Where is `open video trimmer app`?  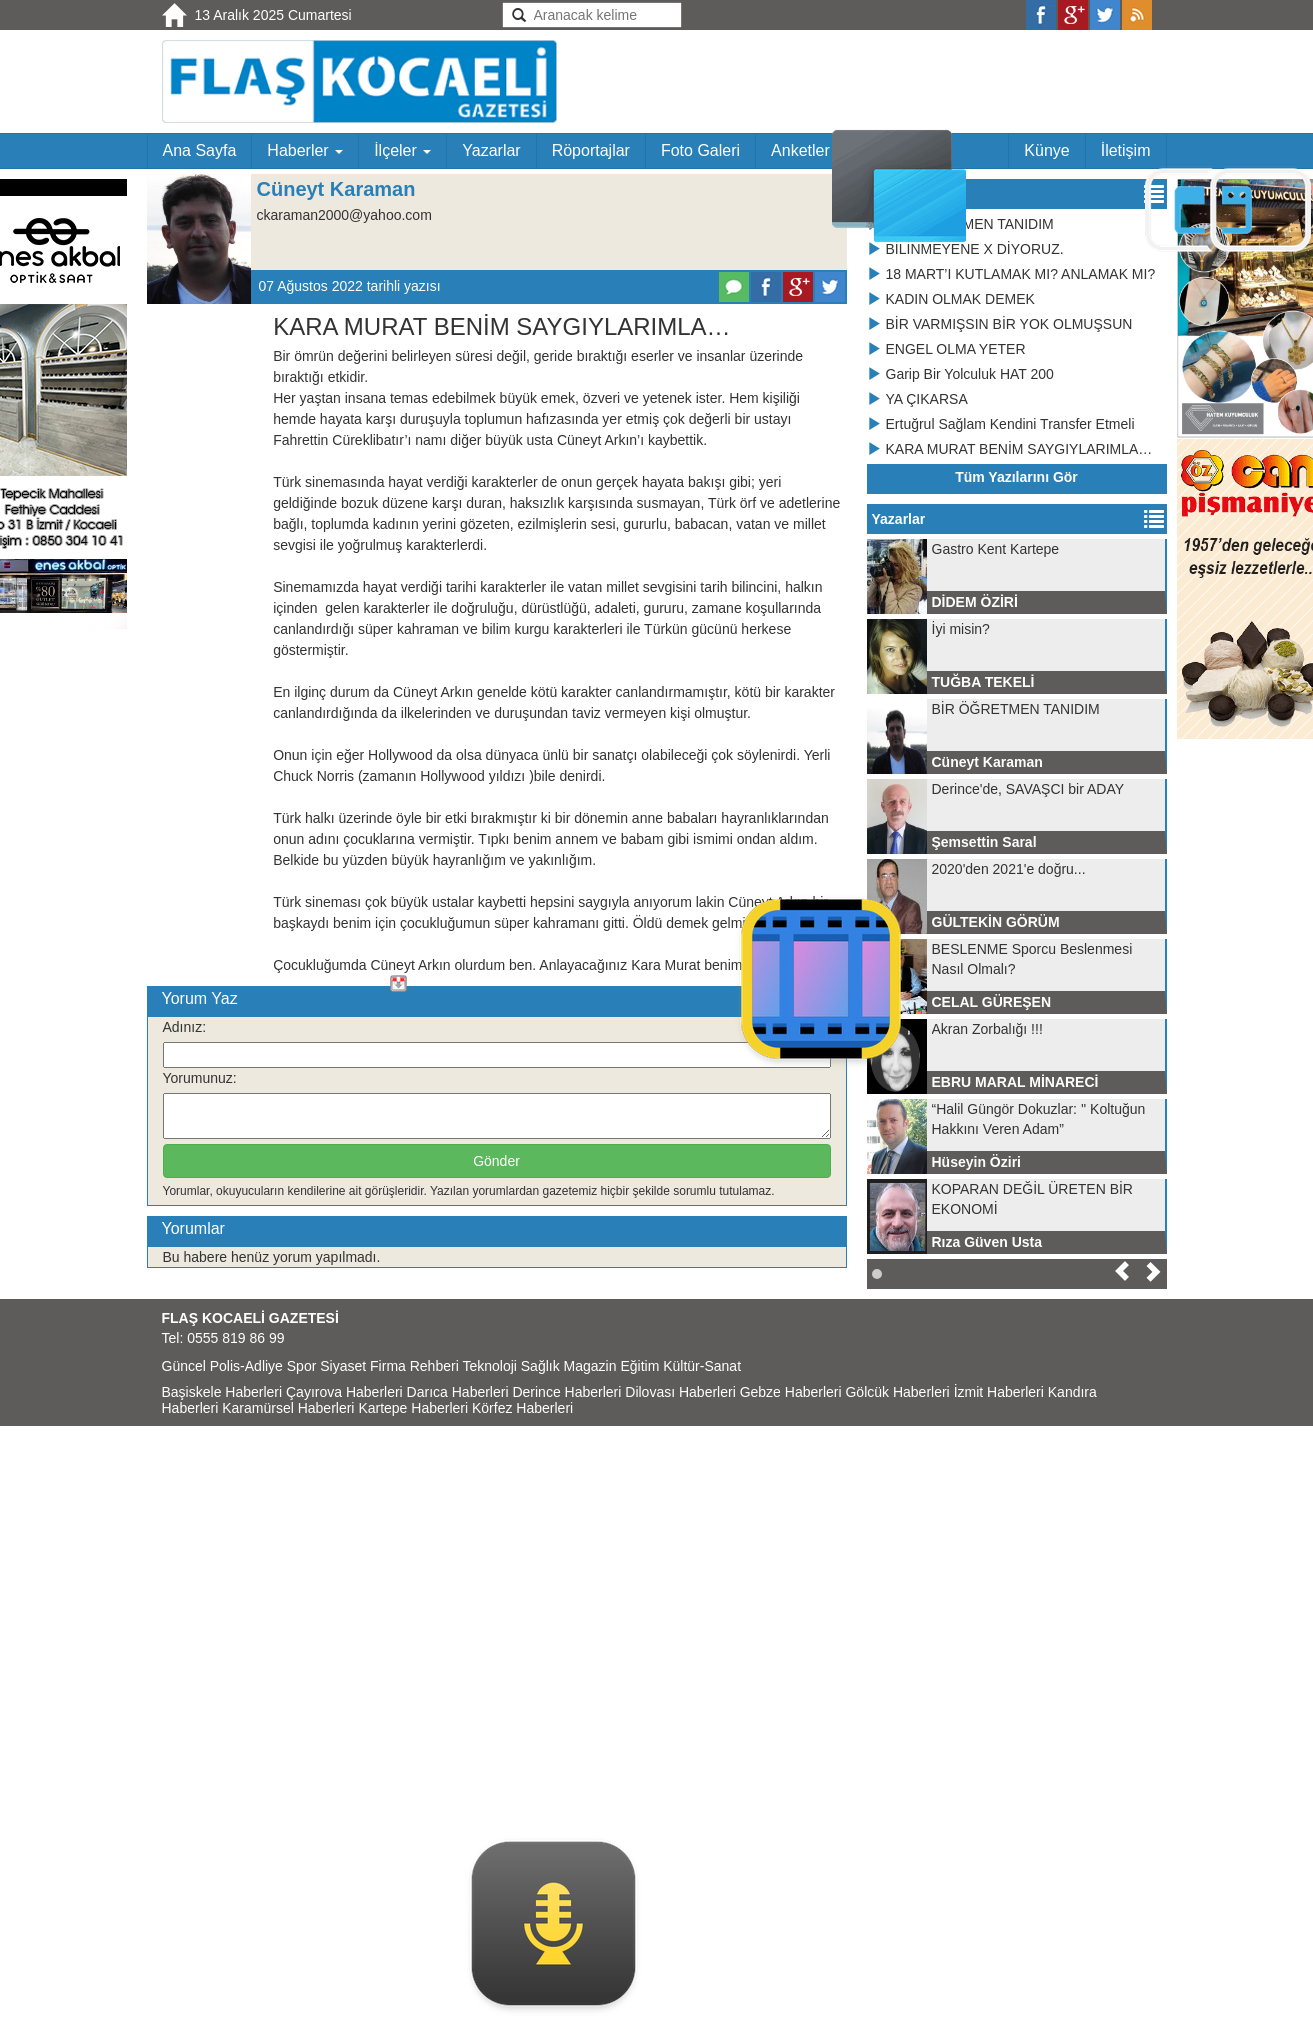 open video trimmer app is located at coordinates (821, 979).